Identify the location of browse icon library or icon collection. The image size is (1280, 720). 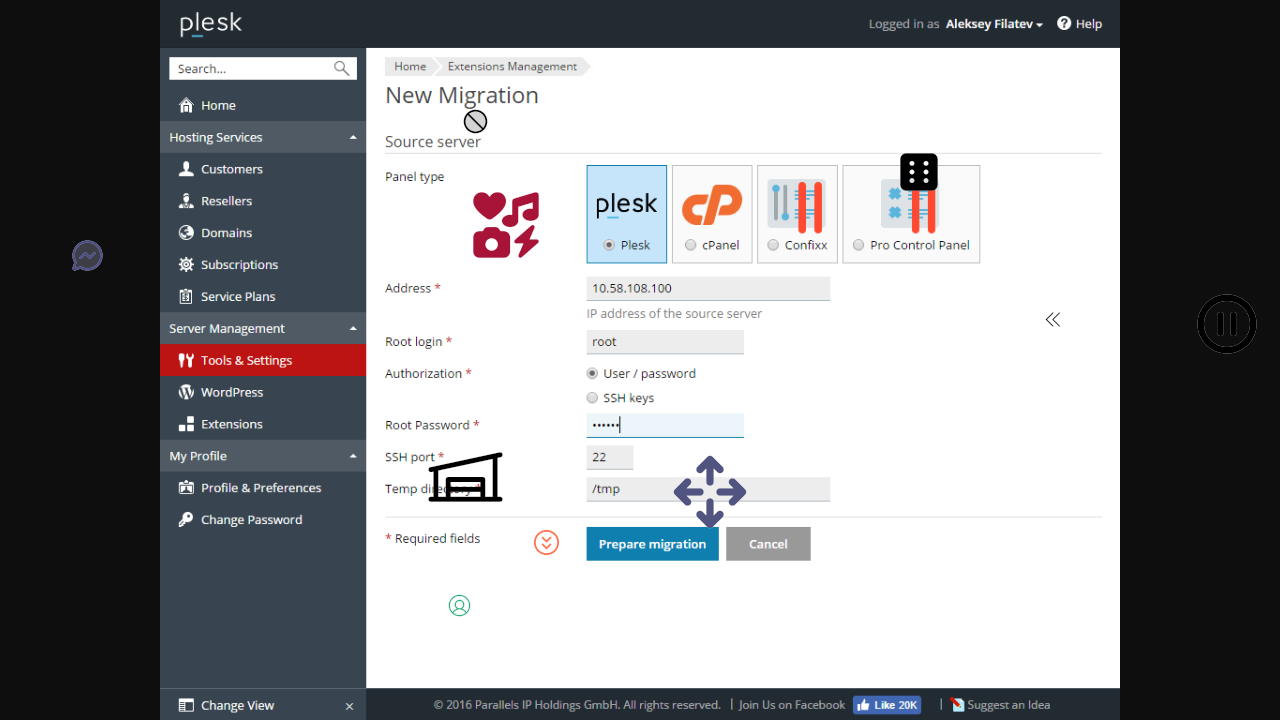
(506, 225).